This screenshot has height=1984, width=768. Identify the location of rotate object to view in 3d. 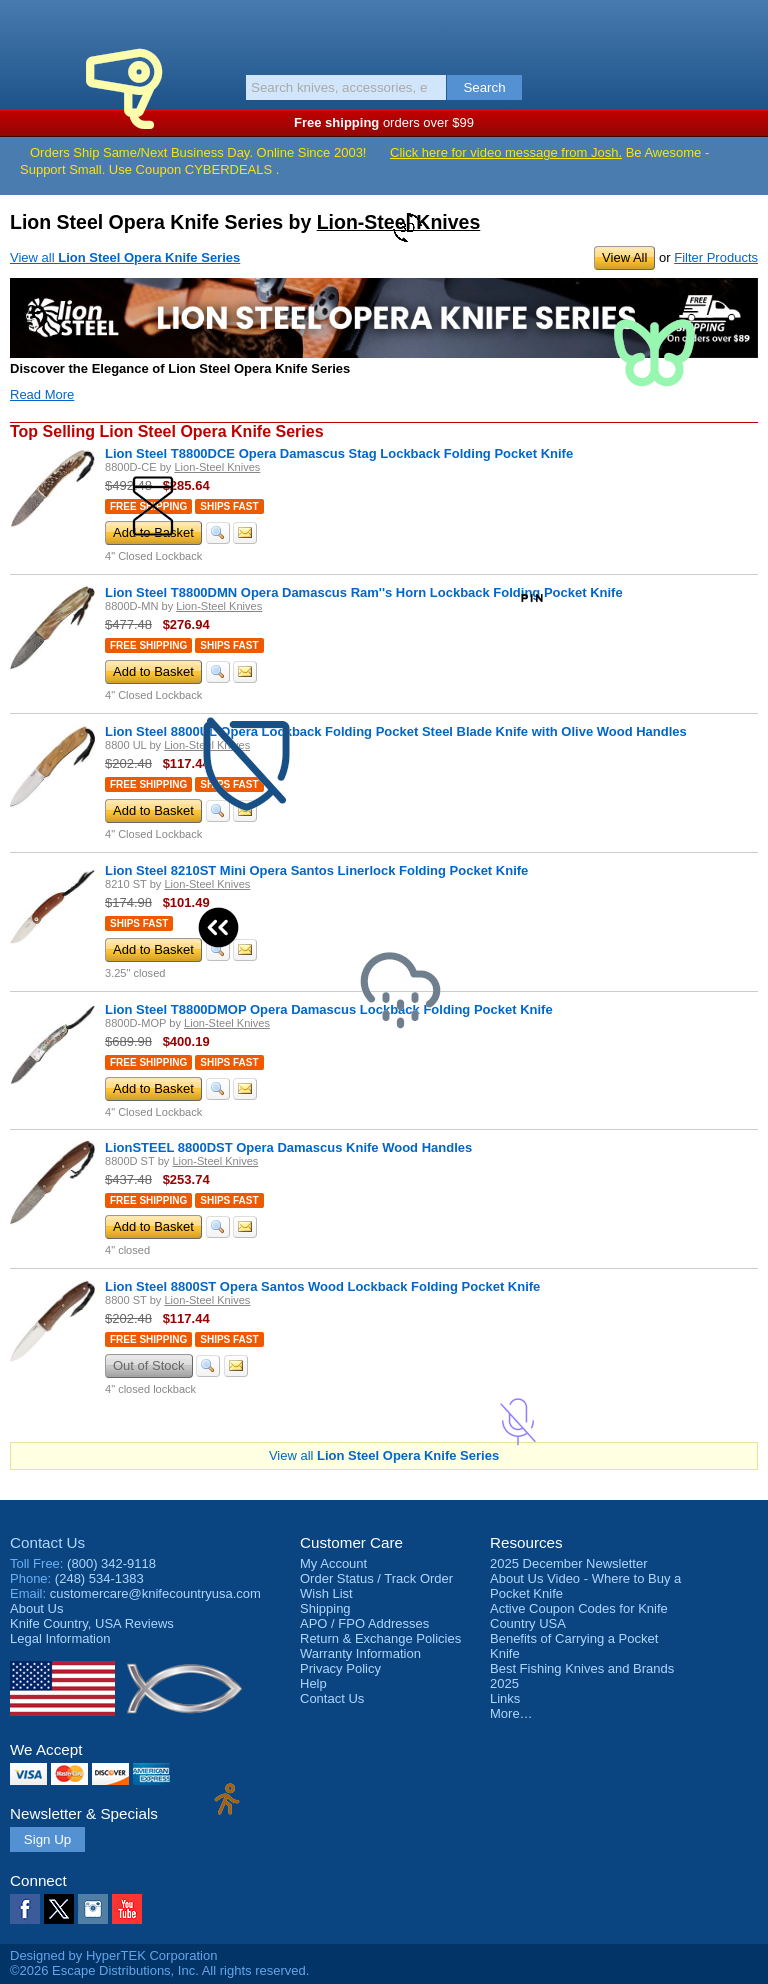
(407, 227).